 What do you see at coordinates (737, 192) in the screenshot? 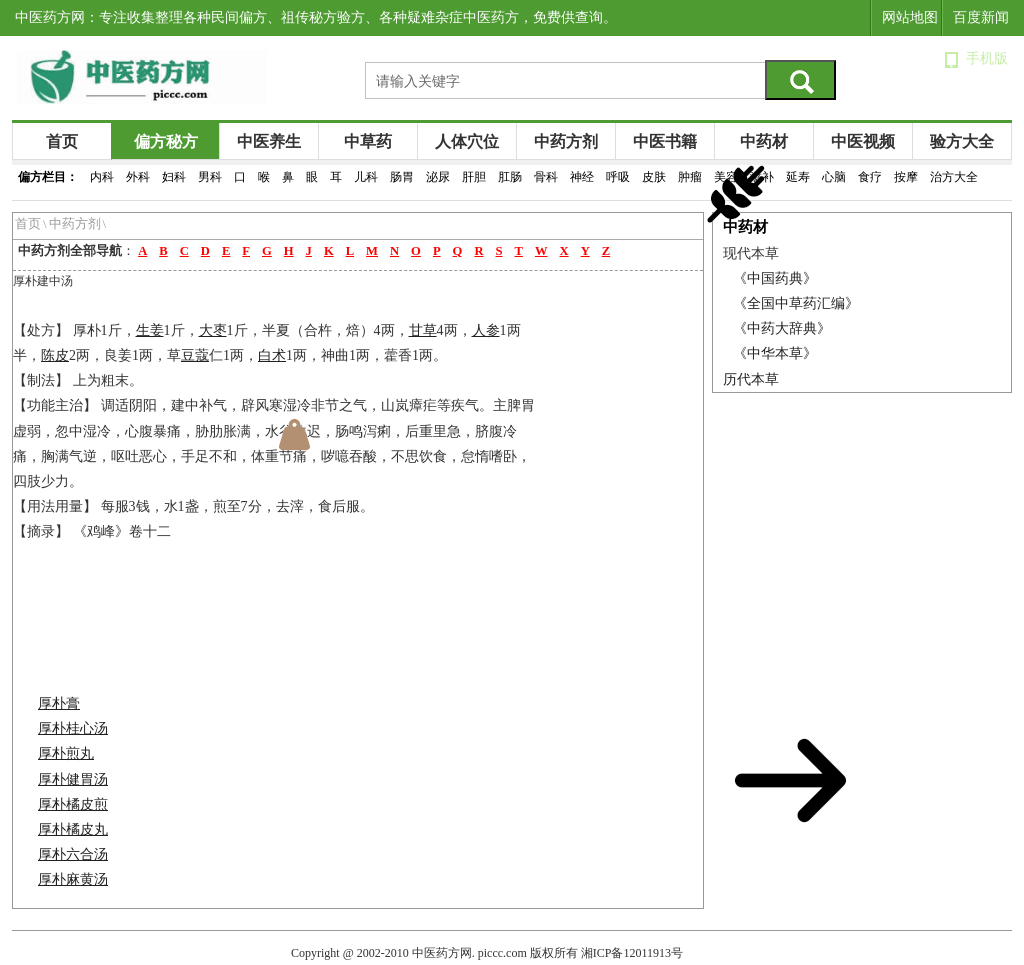
I see `indicates grain or wheat-based ingredients` at bounding box center [737, 192].